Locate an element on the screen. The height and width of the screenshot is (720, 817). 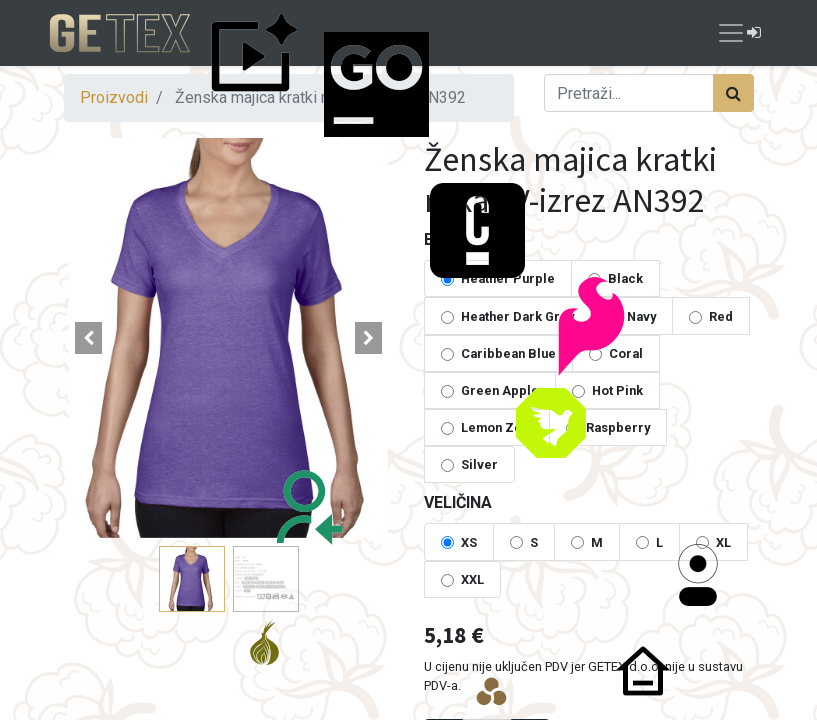
launch the Tor browser for anonymous browsing is located at coordinates (264, 642).